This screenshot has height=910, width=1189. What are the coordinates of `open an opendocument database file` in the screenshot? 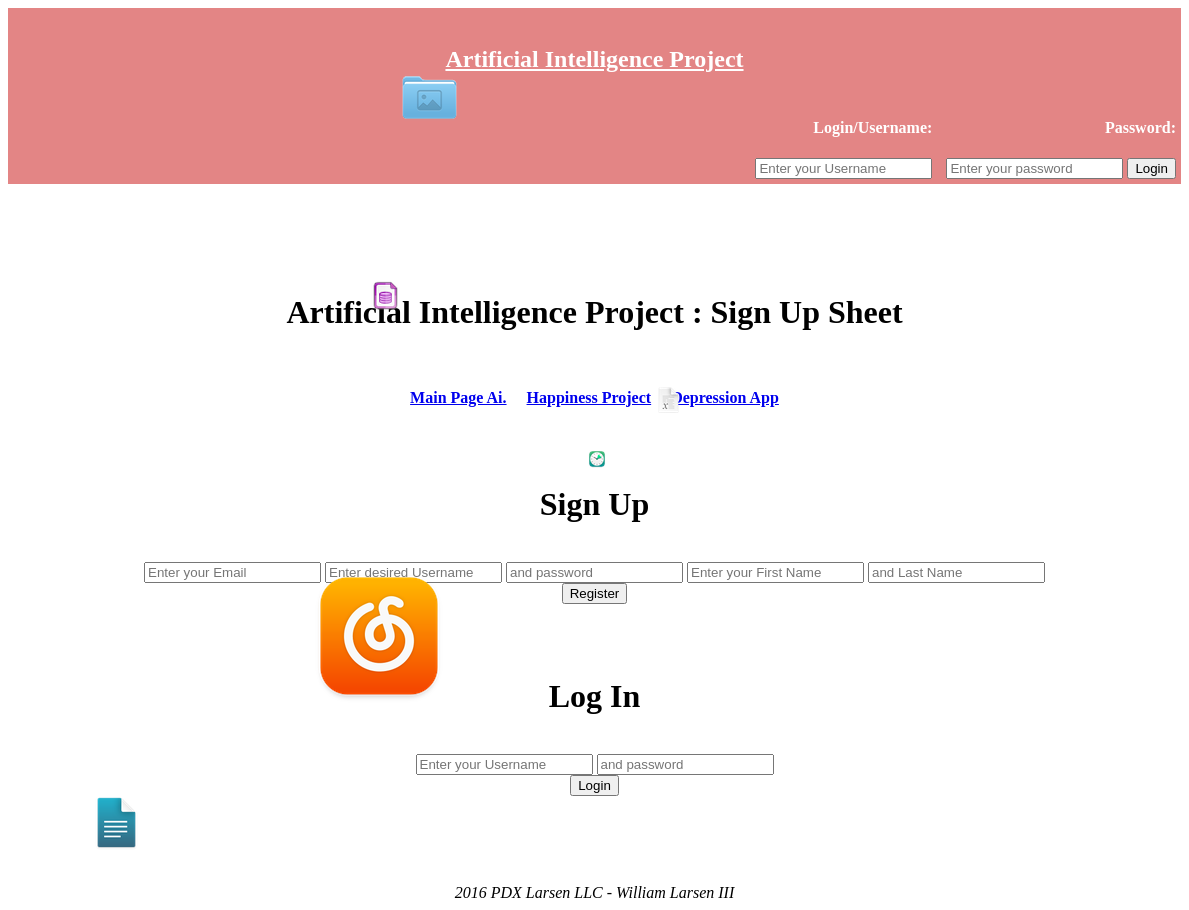 It's located at (385, 295).